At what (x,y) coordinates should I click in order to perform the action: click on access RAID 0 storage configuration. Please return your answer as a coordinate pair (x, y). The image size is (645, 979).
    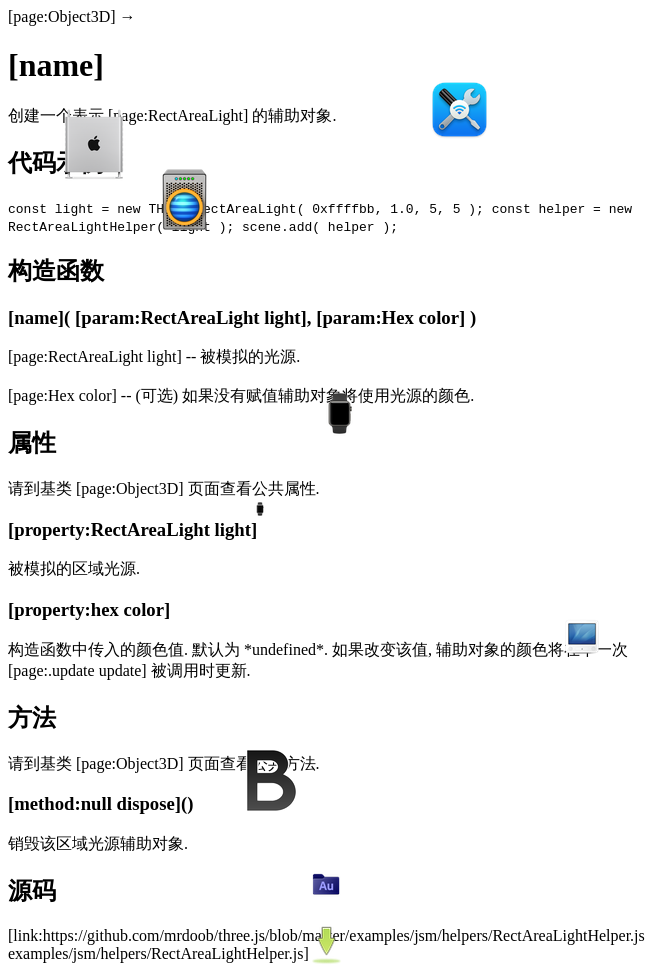
    Looking at the image, I should click on (184, 199).